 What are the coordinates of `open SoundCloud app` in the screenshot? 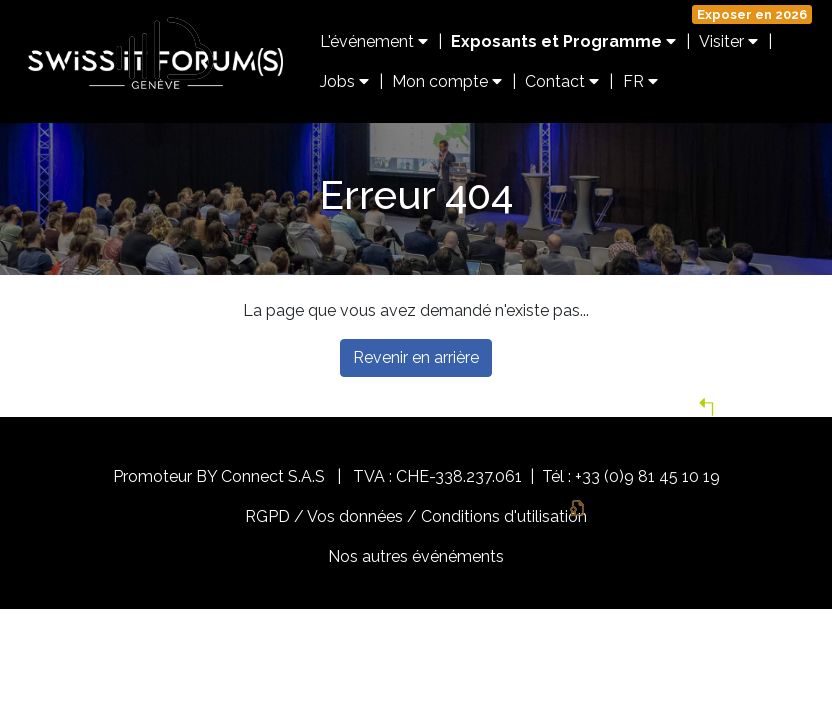 It's located at (163, 51).